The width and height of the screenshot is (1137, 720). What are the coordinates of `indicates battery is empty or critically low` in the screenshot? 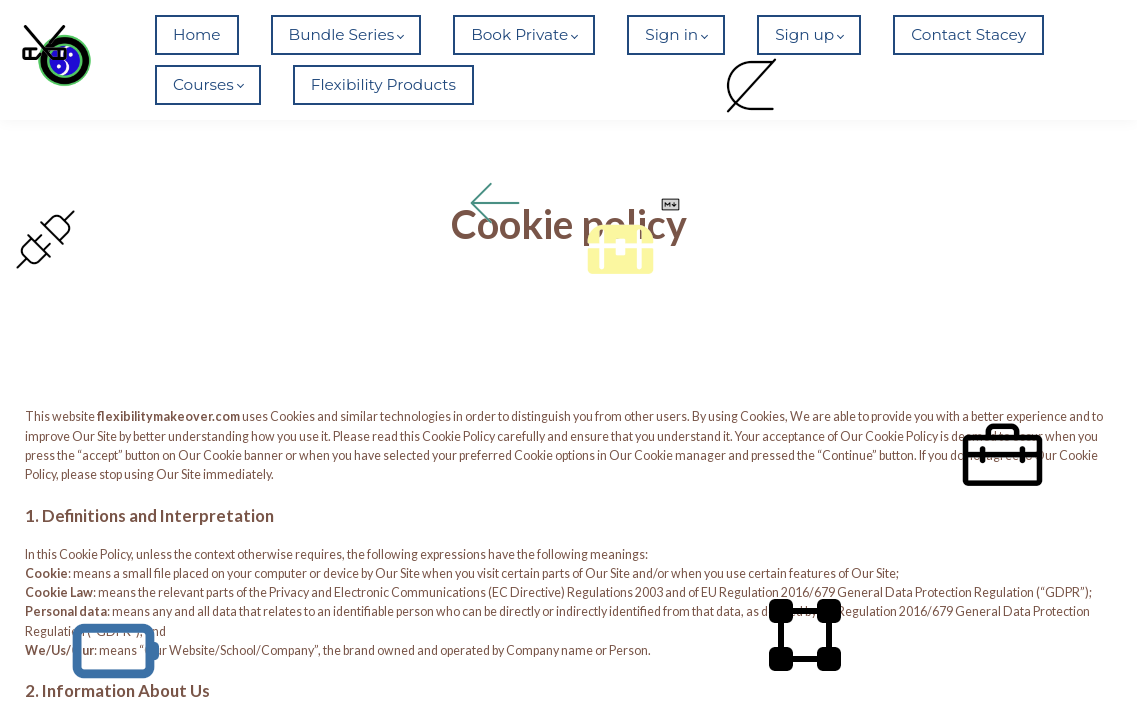 It's located at (113, 646).